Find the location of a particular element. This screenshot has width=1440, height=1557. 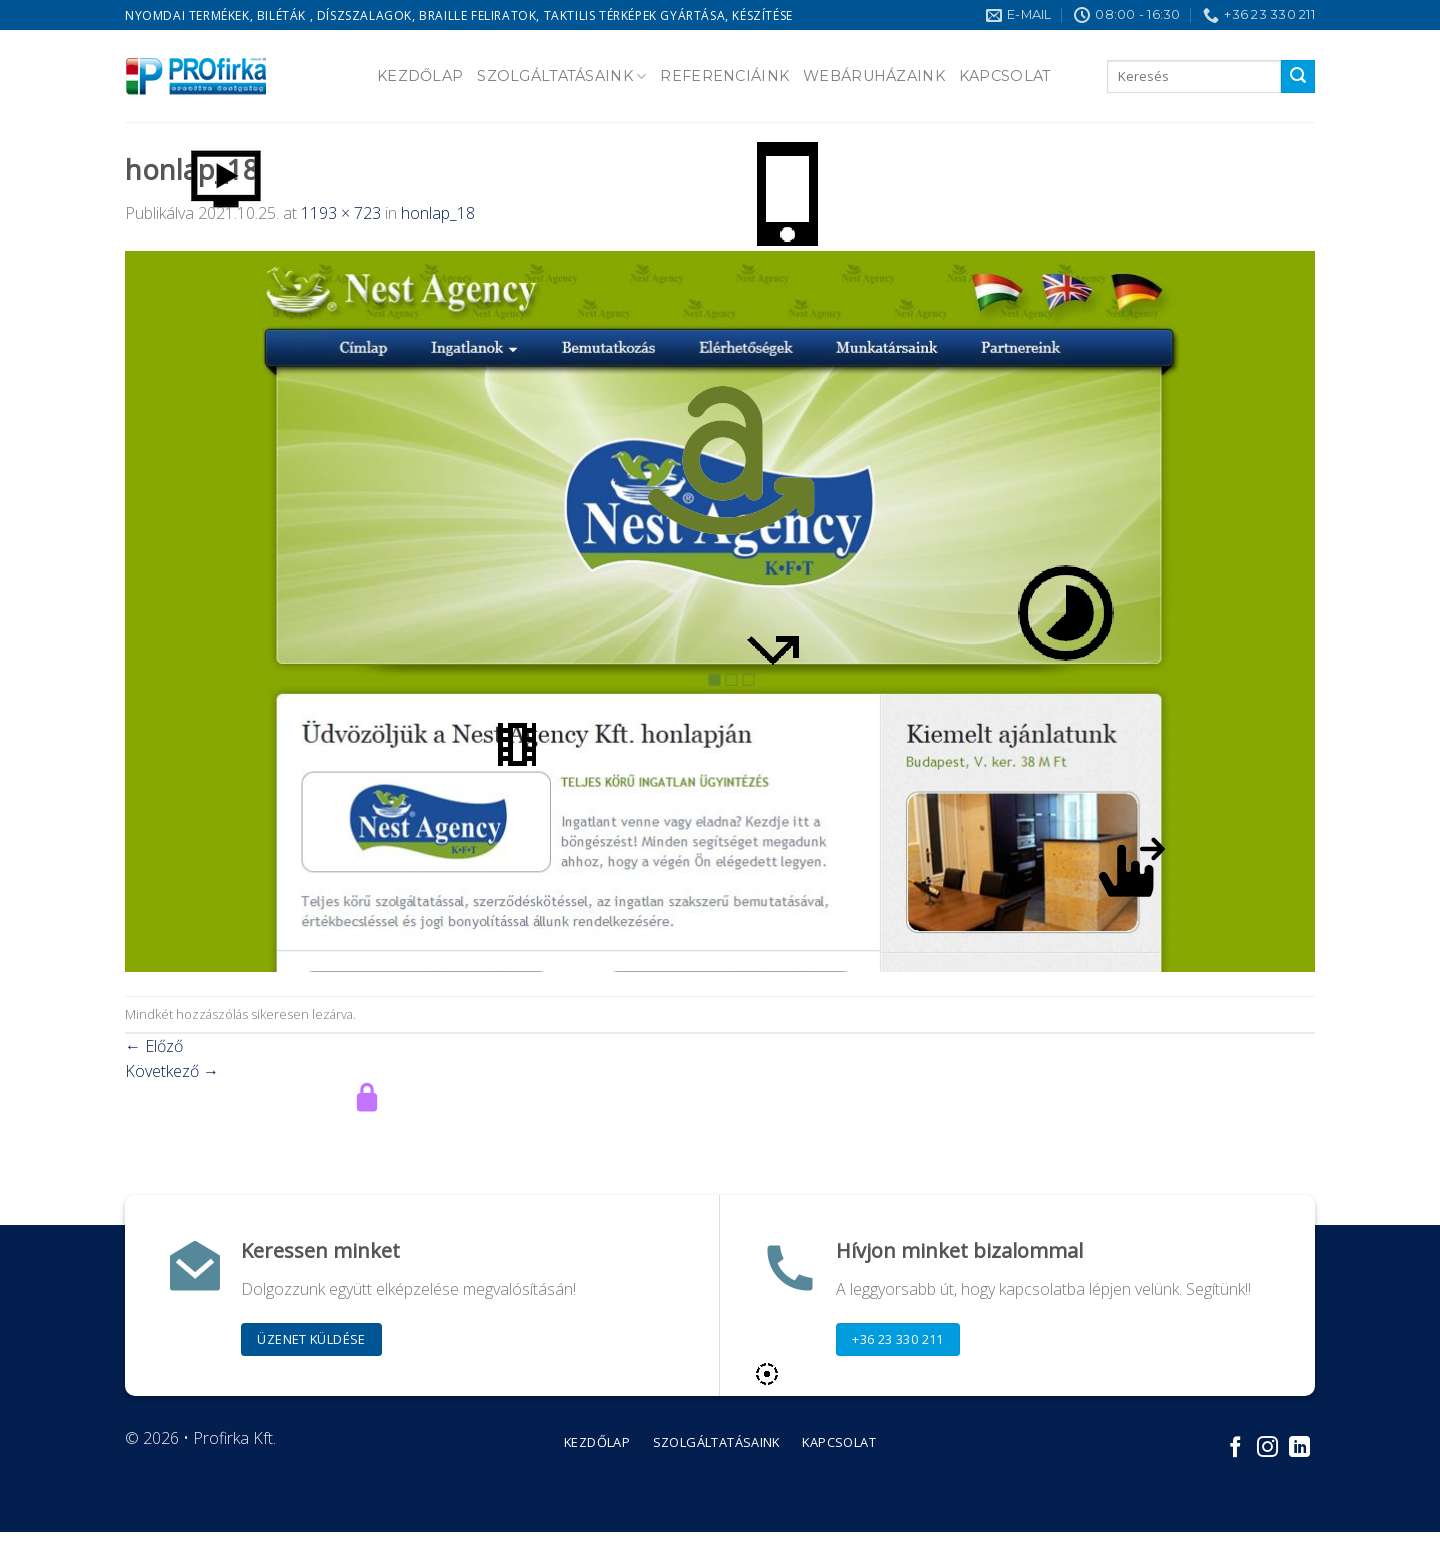

swipe right to continue or proceed is located at coordinates (1128, 869).